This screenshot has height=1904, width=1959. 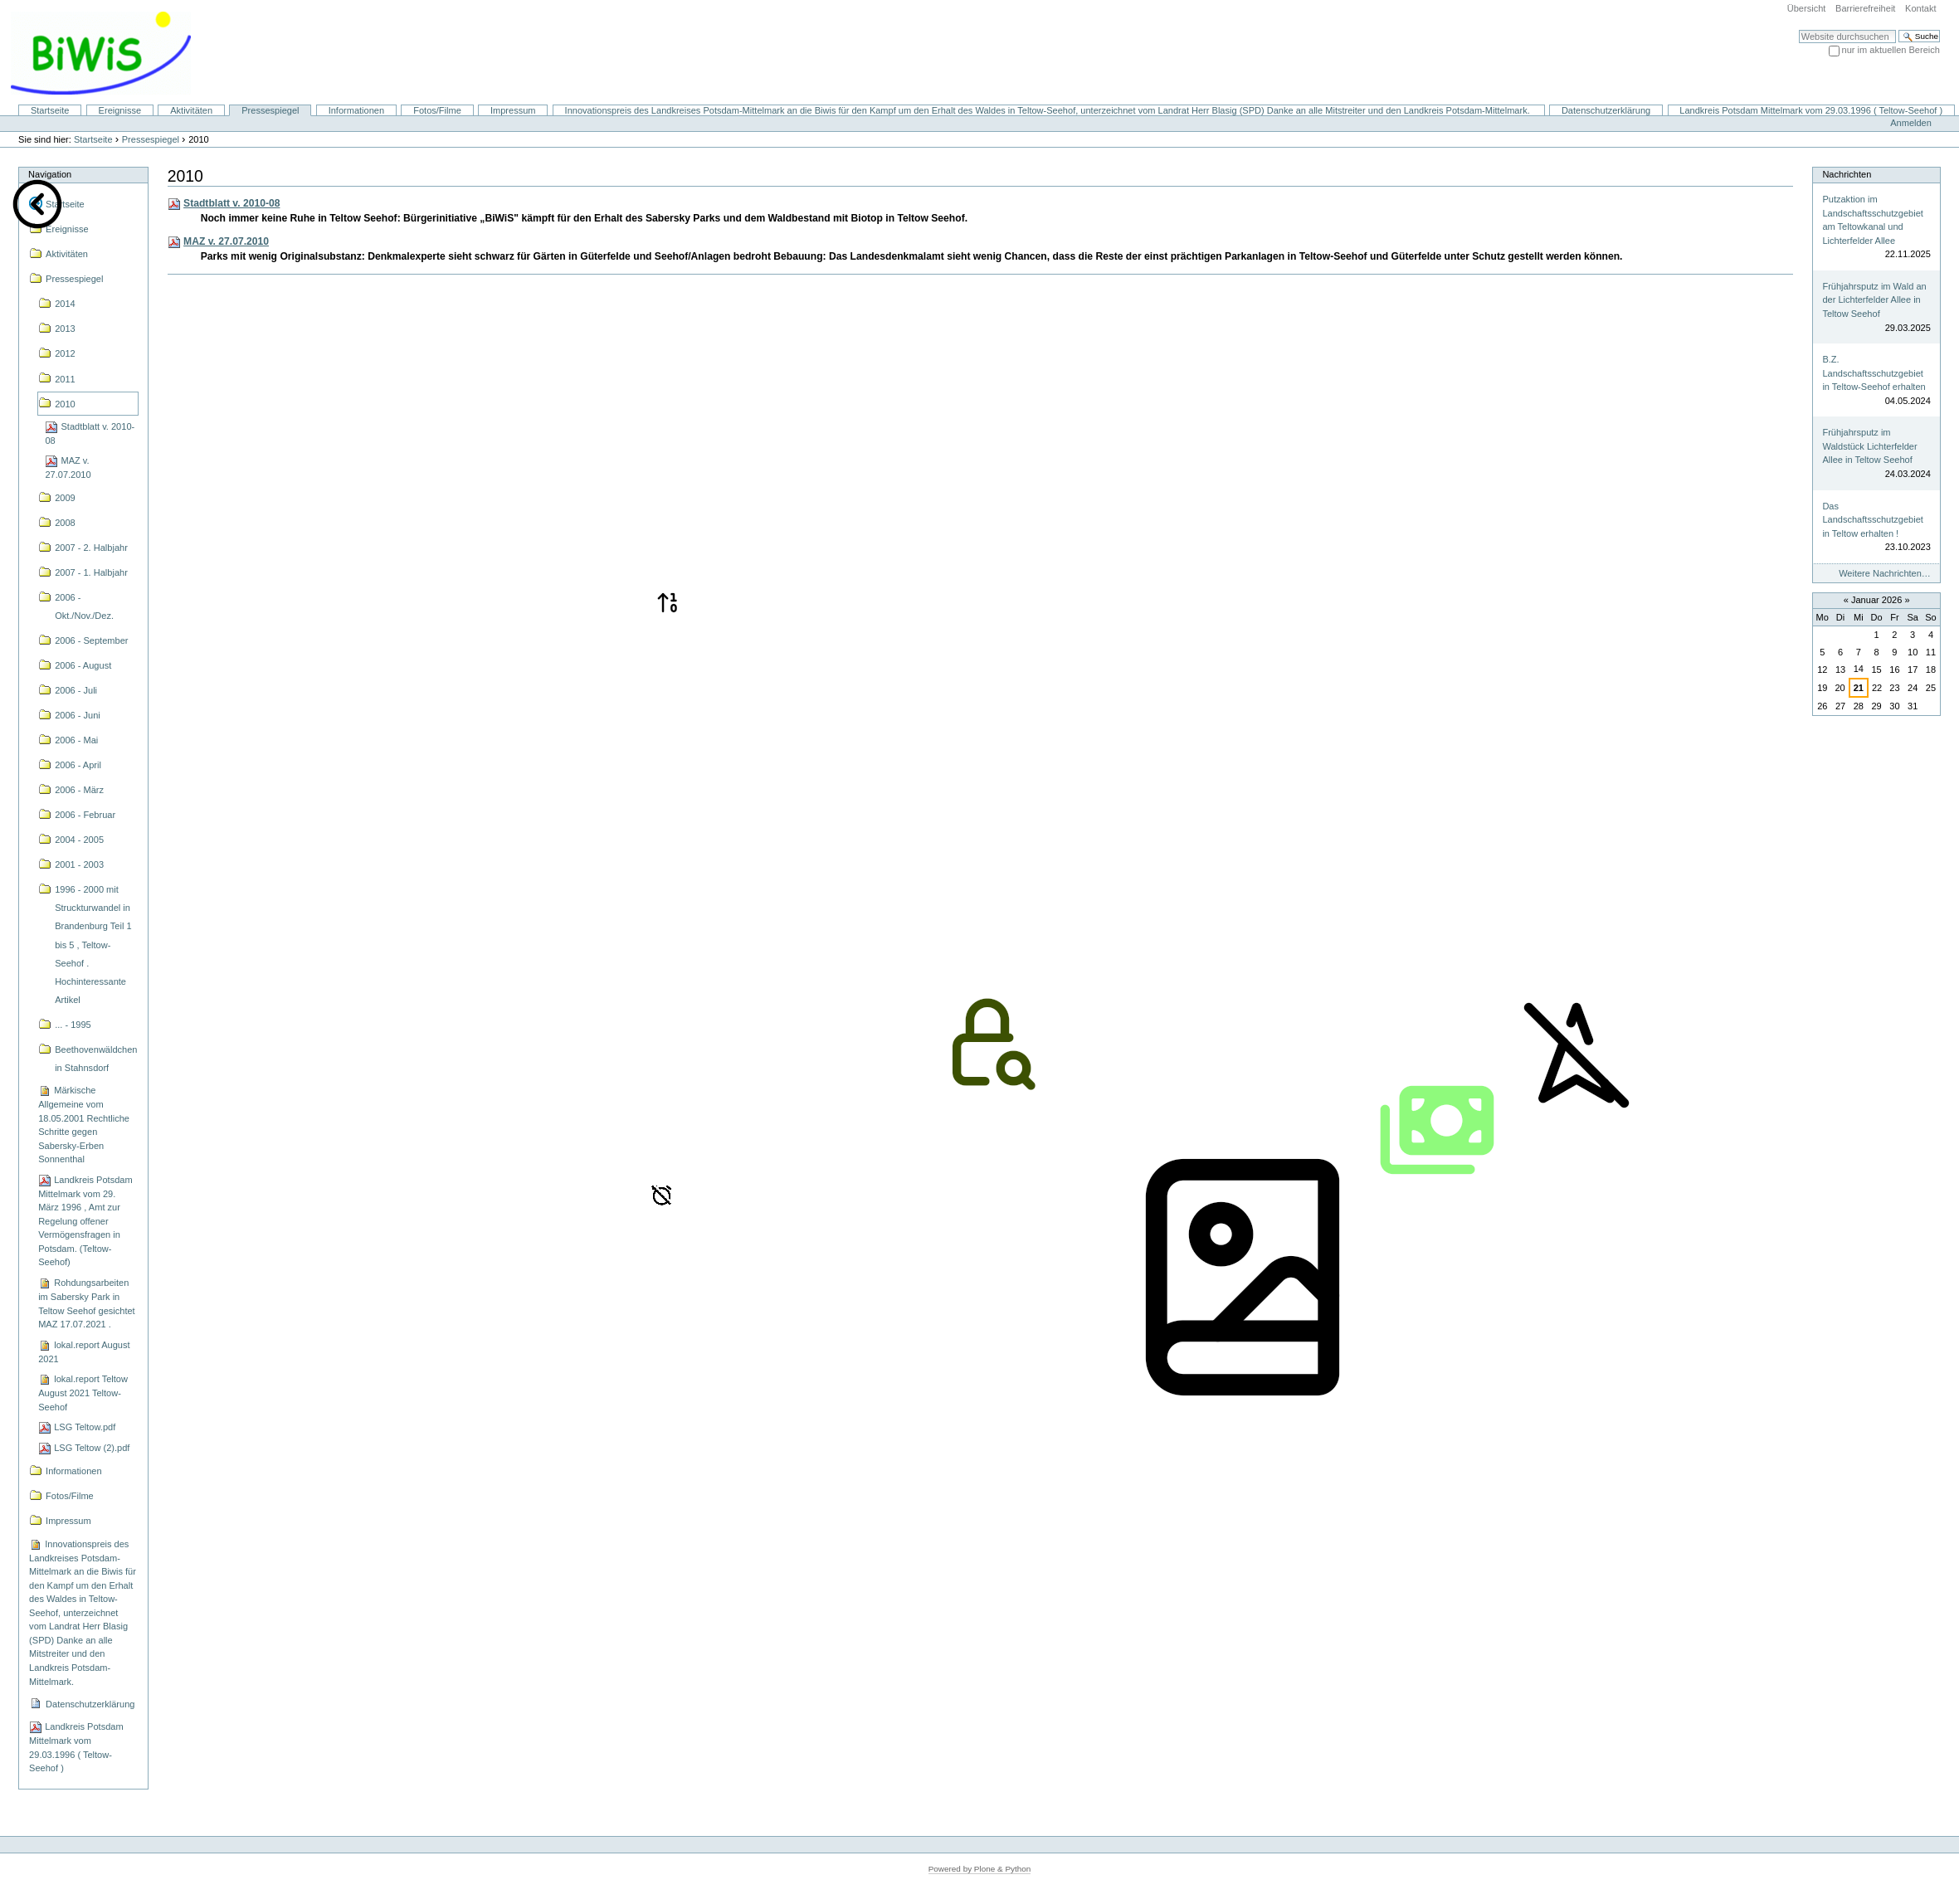 What do you see at coordinates (1576, 1055) in the screenshot?
I see `disable navigation or GPS tracking` at bounding box center [1576, 1055].